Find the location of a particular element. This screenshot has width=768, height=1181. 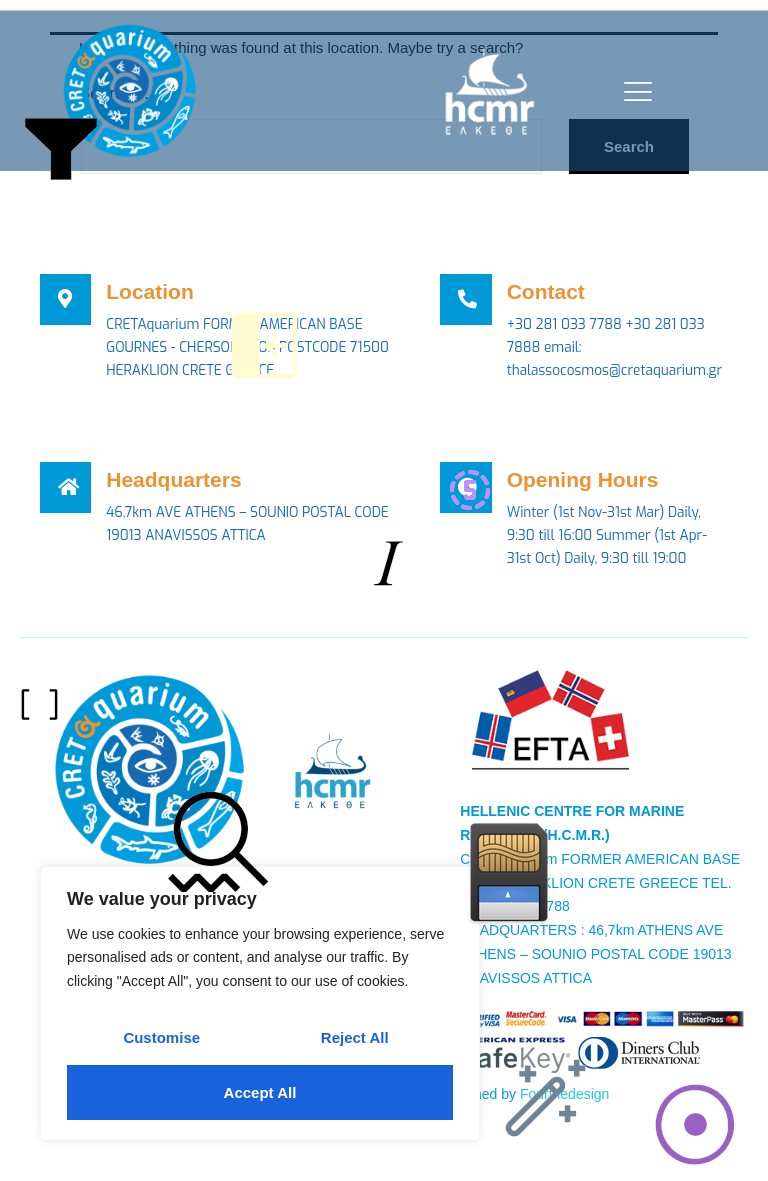

apply italic formatting to selected text is located at coordinates (388, 563).